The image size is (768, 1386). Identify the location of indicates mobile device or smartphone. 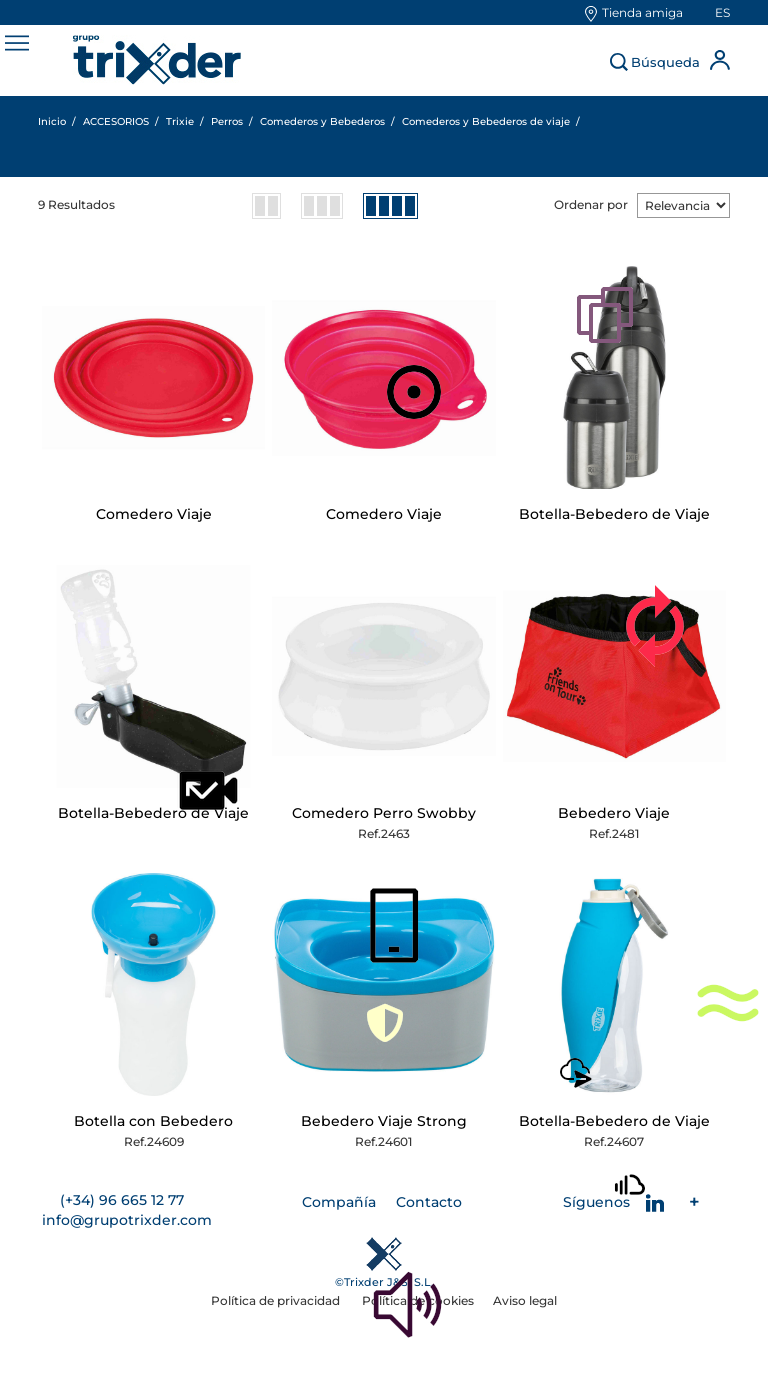
(391, 925).